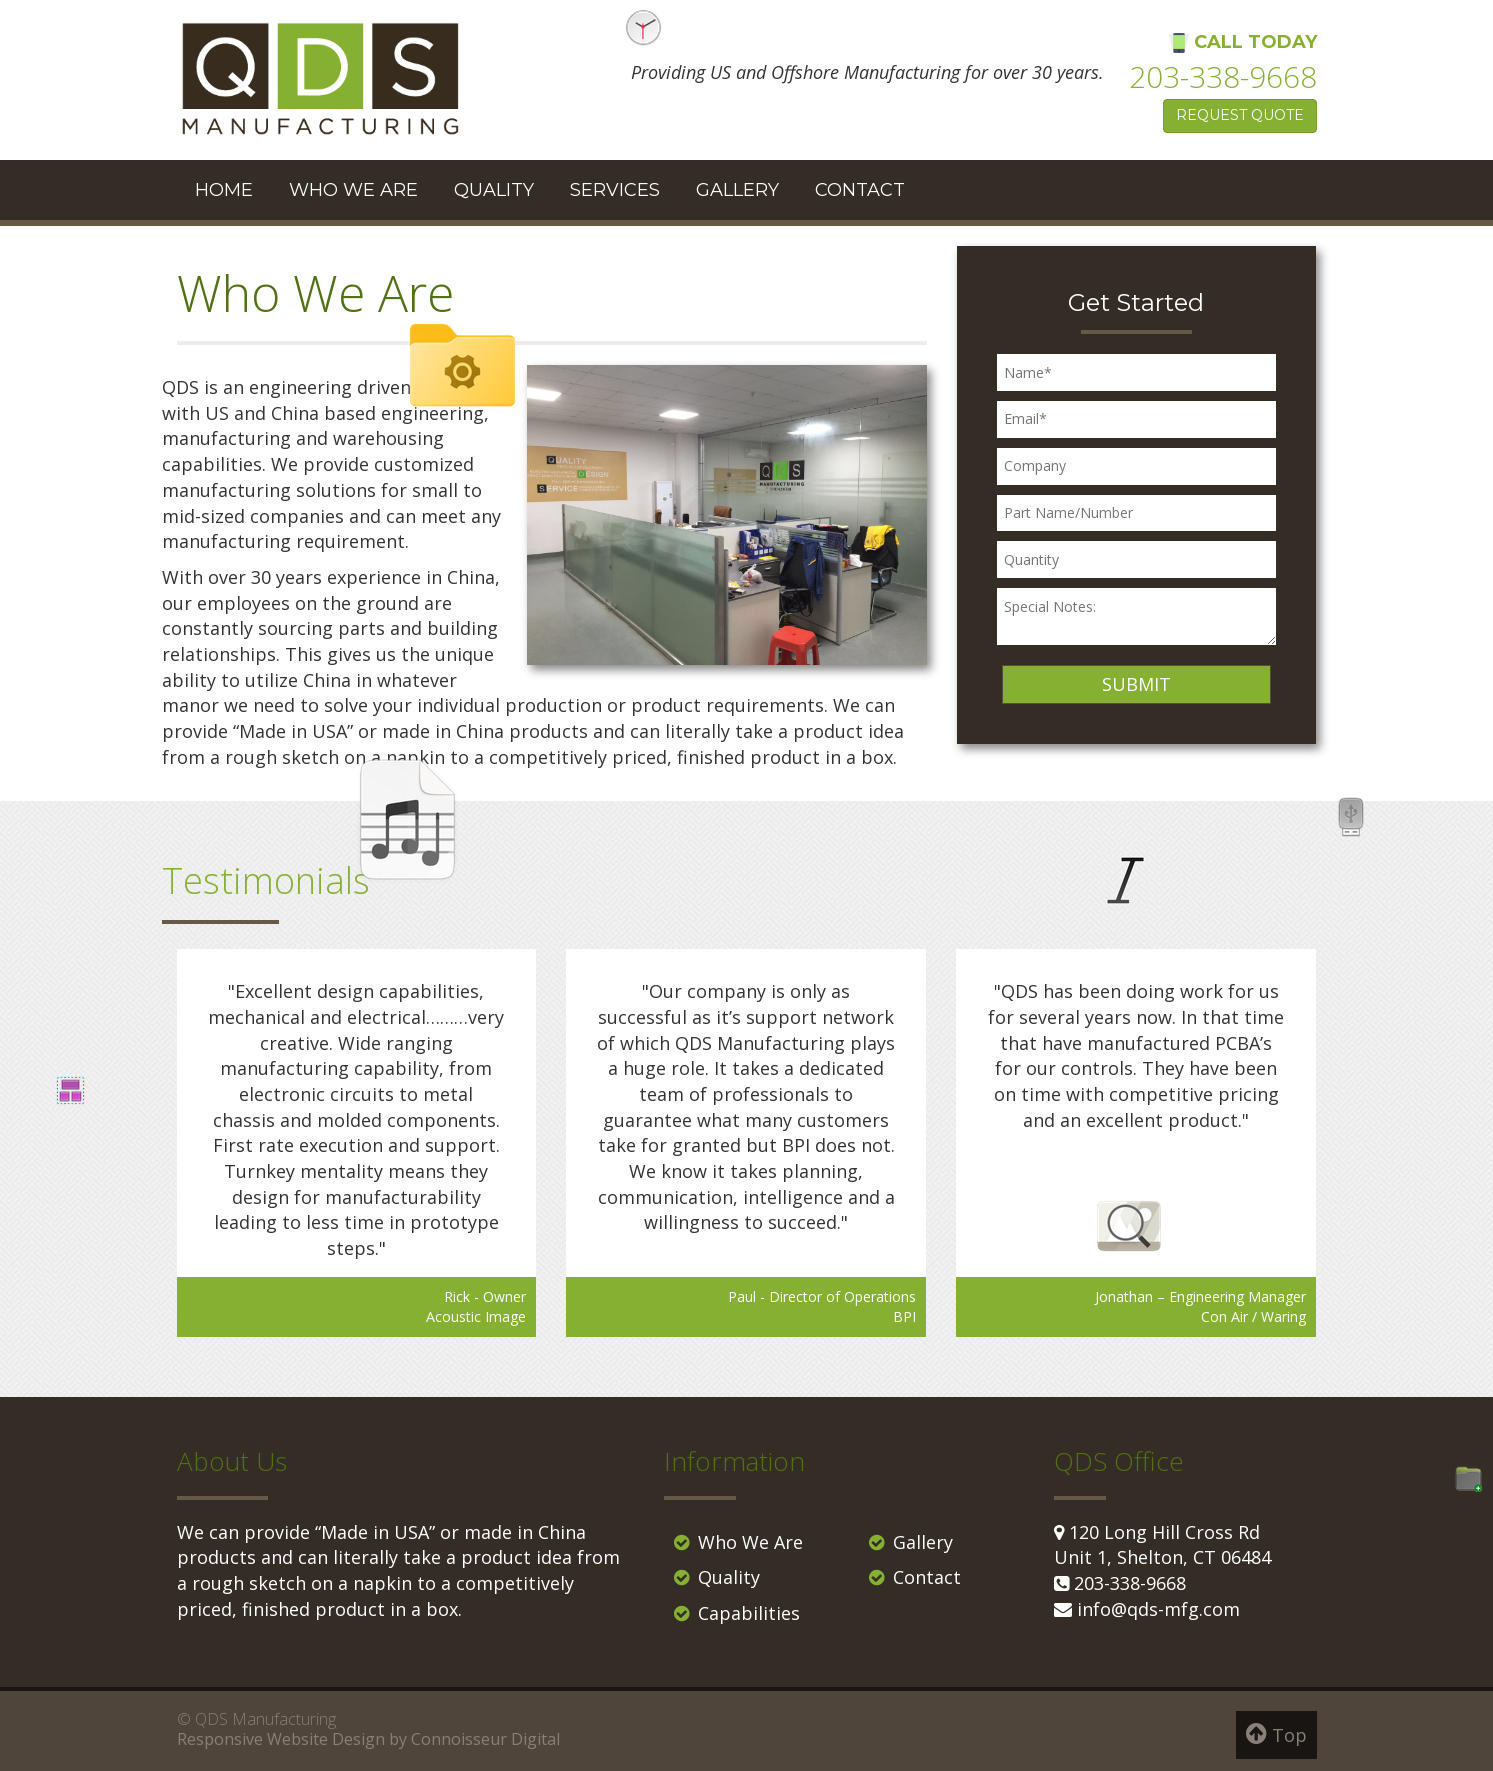  What do you see at coordinates (1351, 817) in the screenshot?
I see `access connected USB drive` at bounding box center [1351, 817].